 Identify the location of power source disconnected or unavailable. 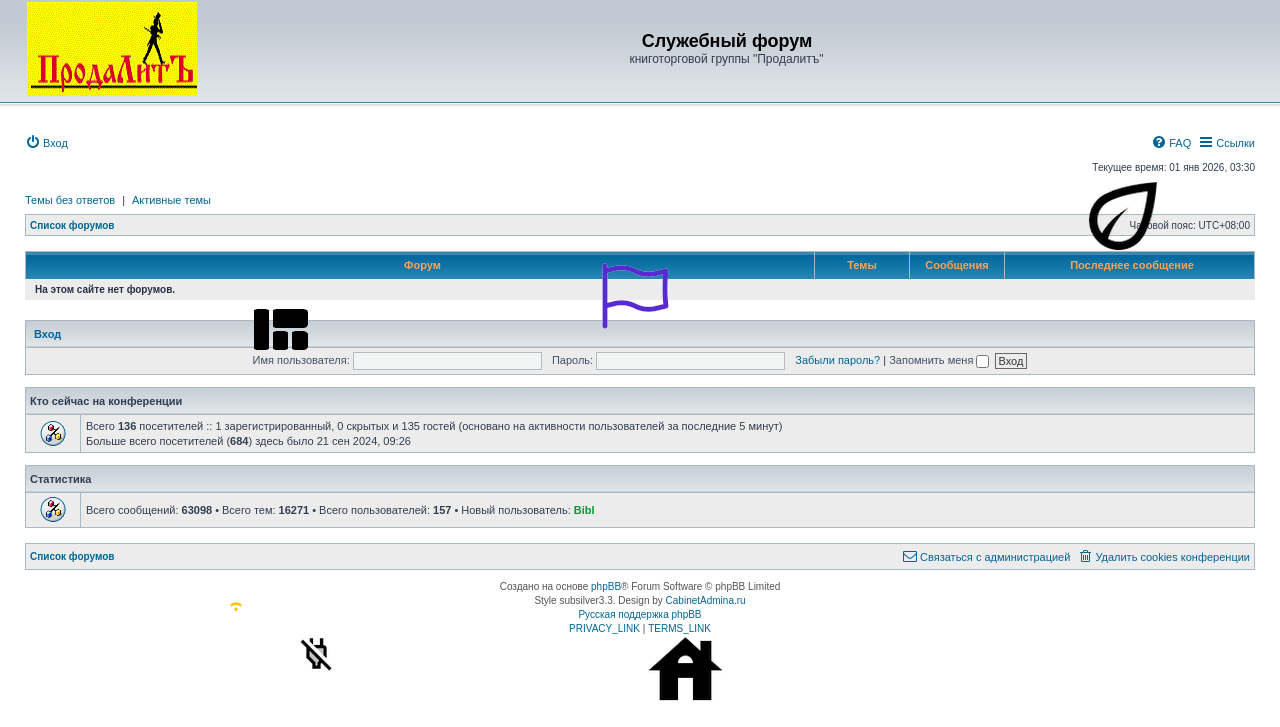
(316, 653).